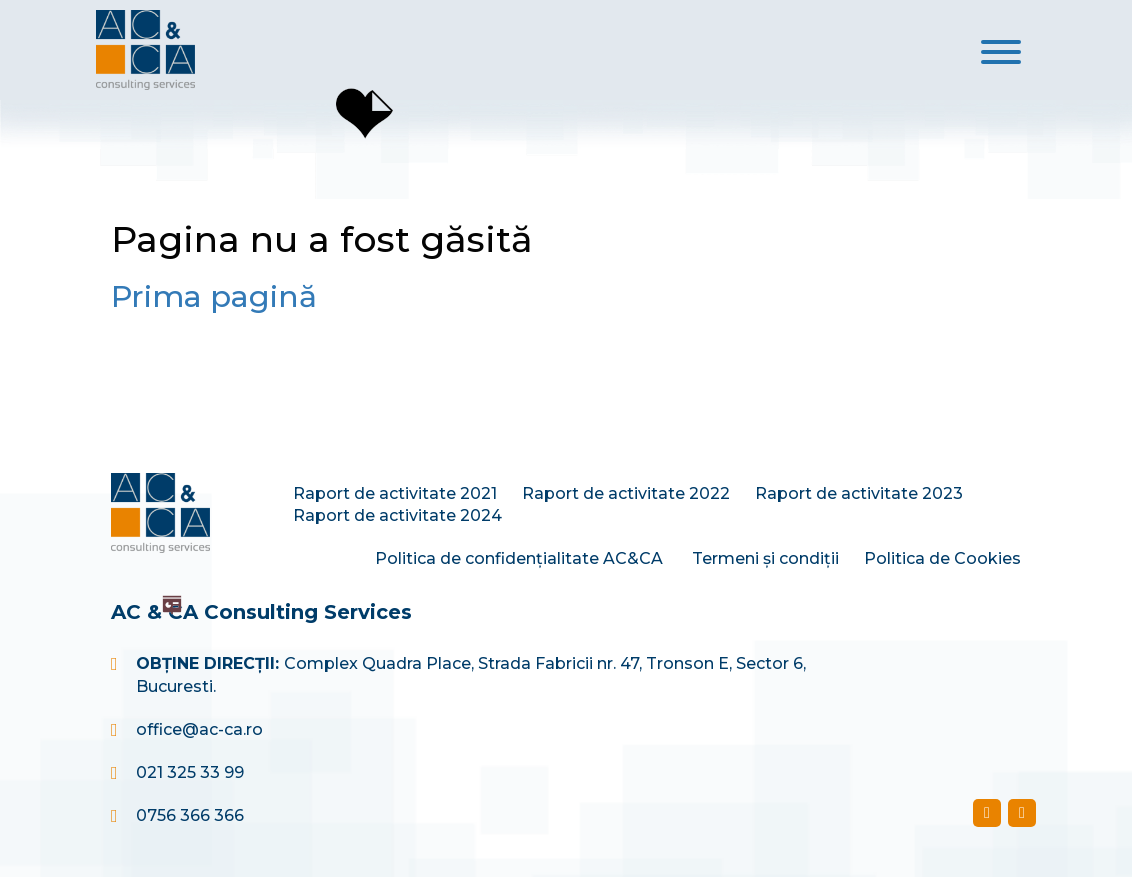 The image size is (1132, 877). I want to click on start a presentation slideshow, so click(172, 604).